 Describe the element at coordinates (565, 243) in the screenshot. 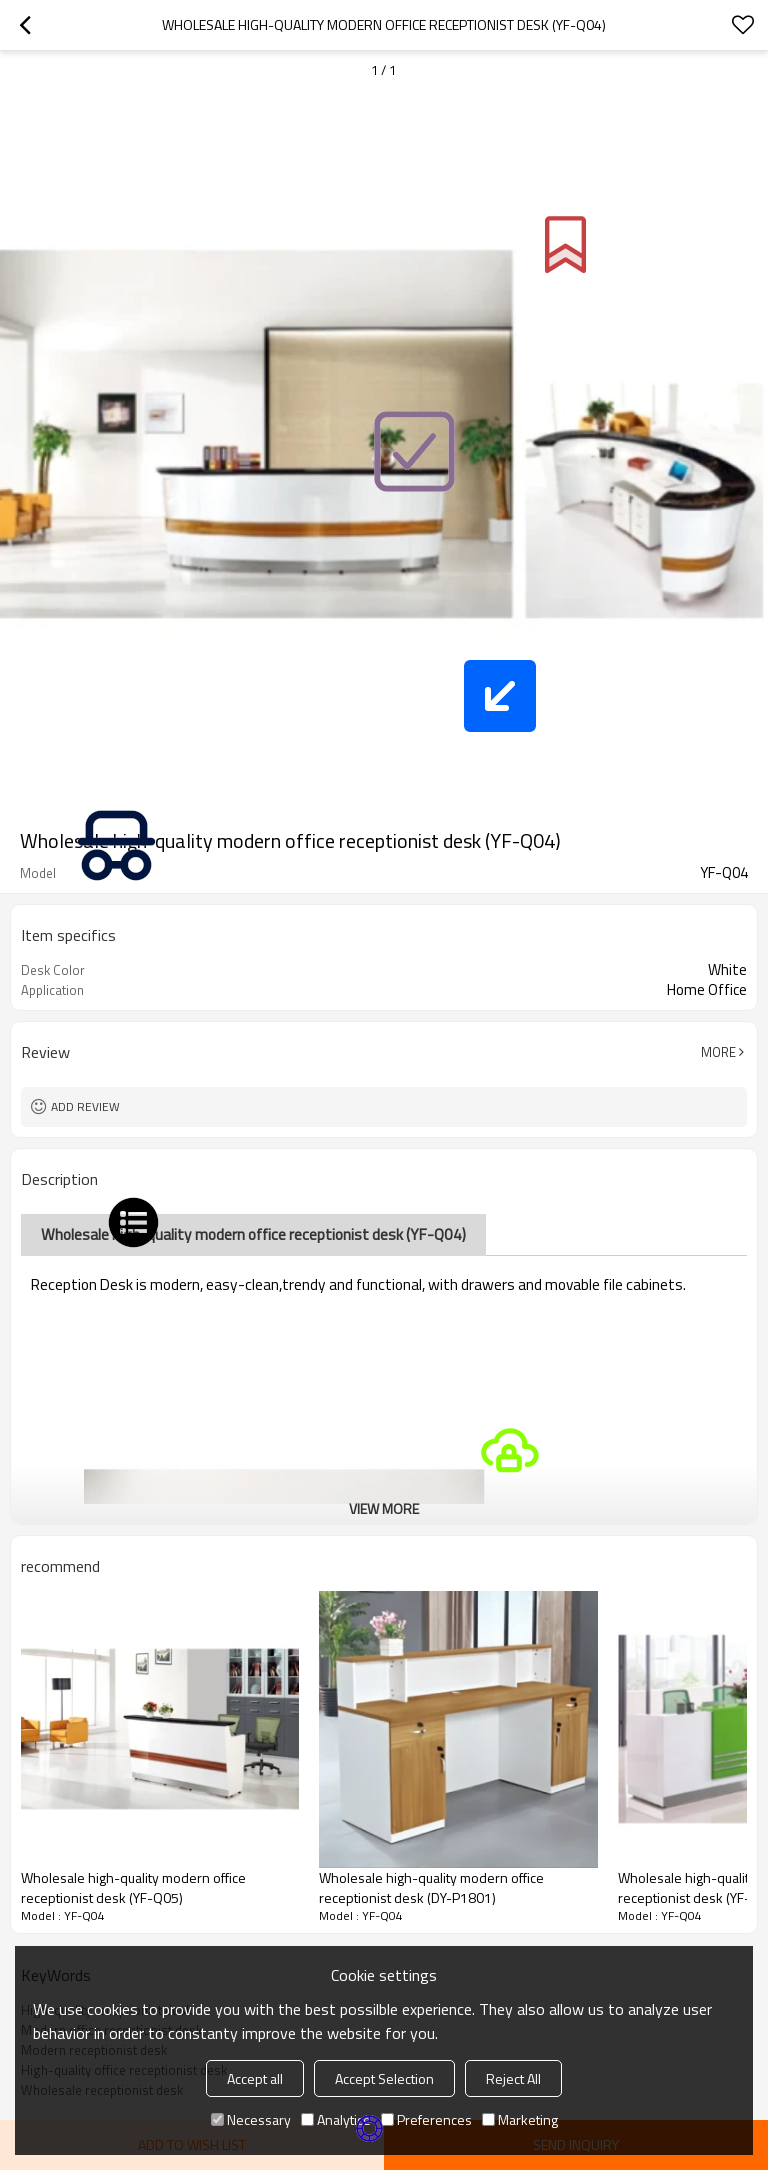

I see `save this item for later` at that location.